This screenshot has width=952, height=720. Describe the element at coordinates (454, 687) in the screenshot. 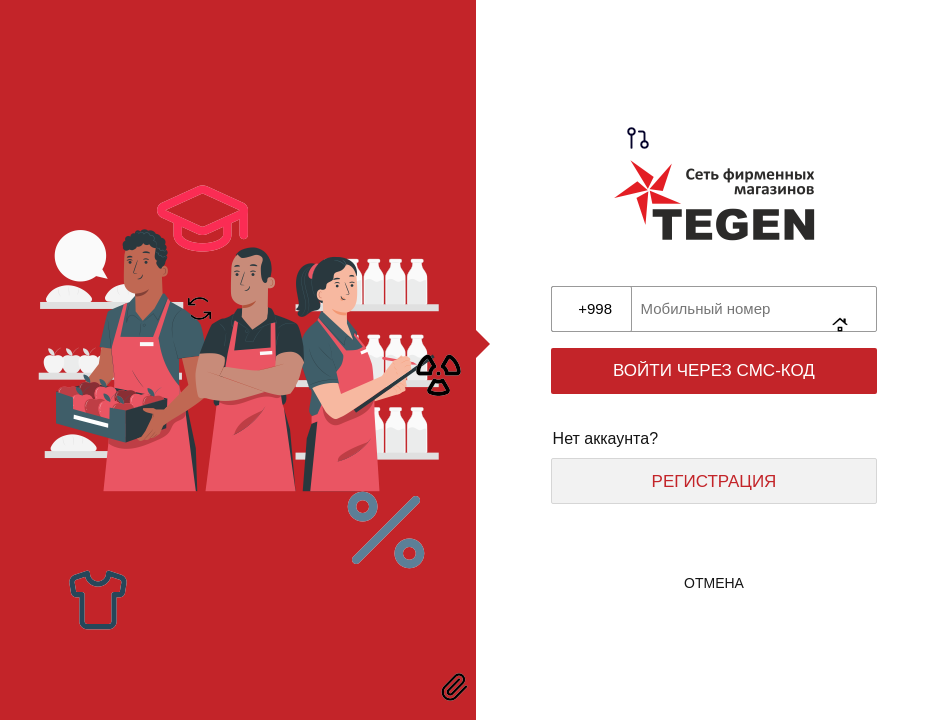

I see `attach a file to your message` at that location.